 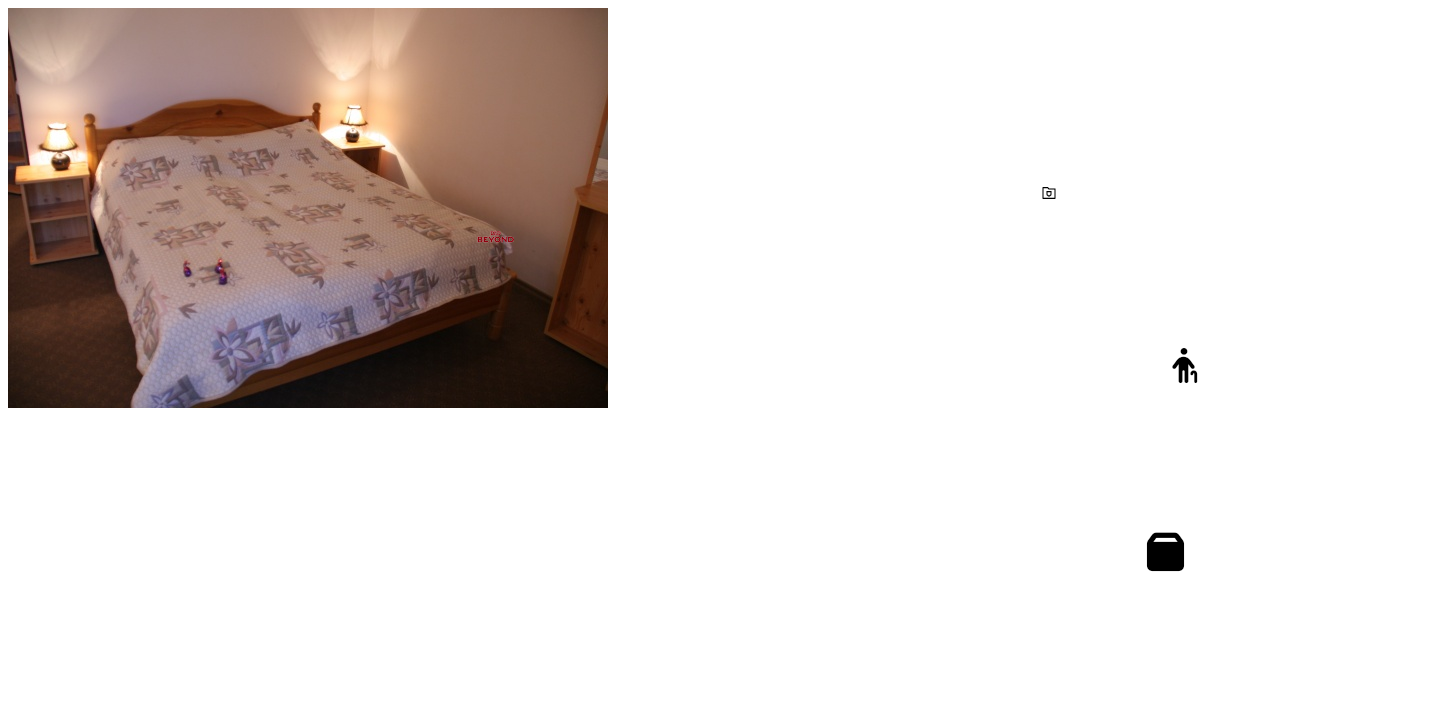 I want to click on open D&D Beyond app or website, so click(x=495, y=236).